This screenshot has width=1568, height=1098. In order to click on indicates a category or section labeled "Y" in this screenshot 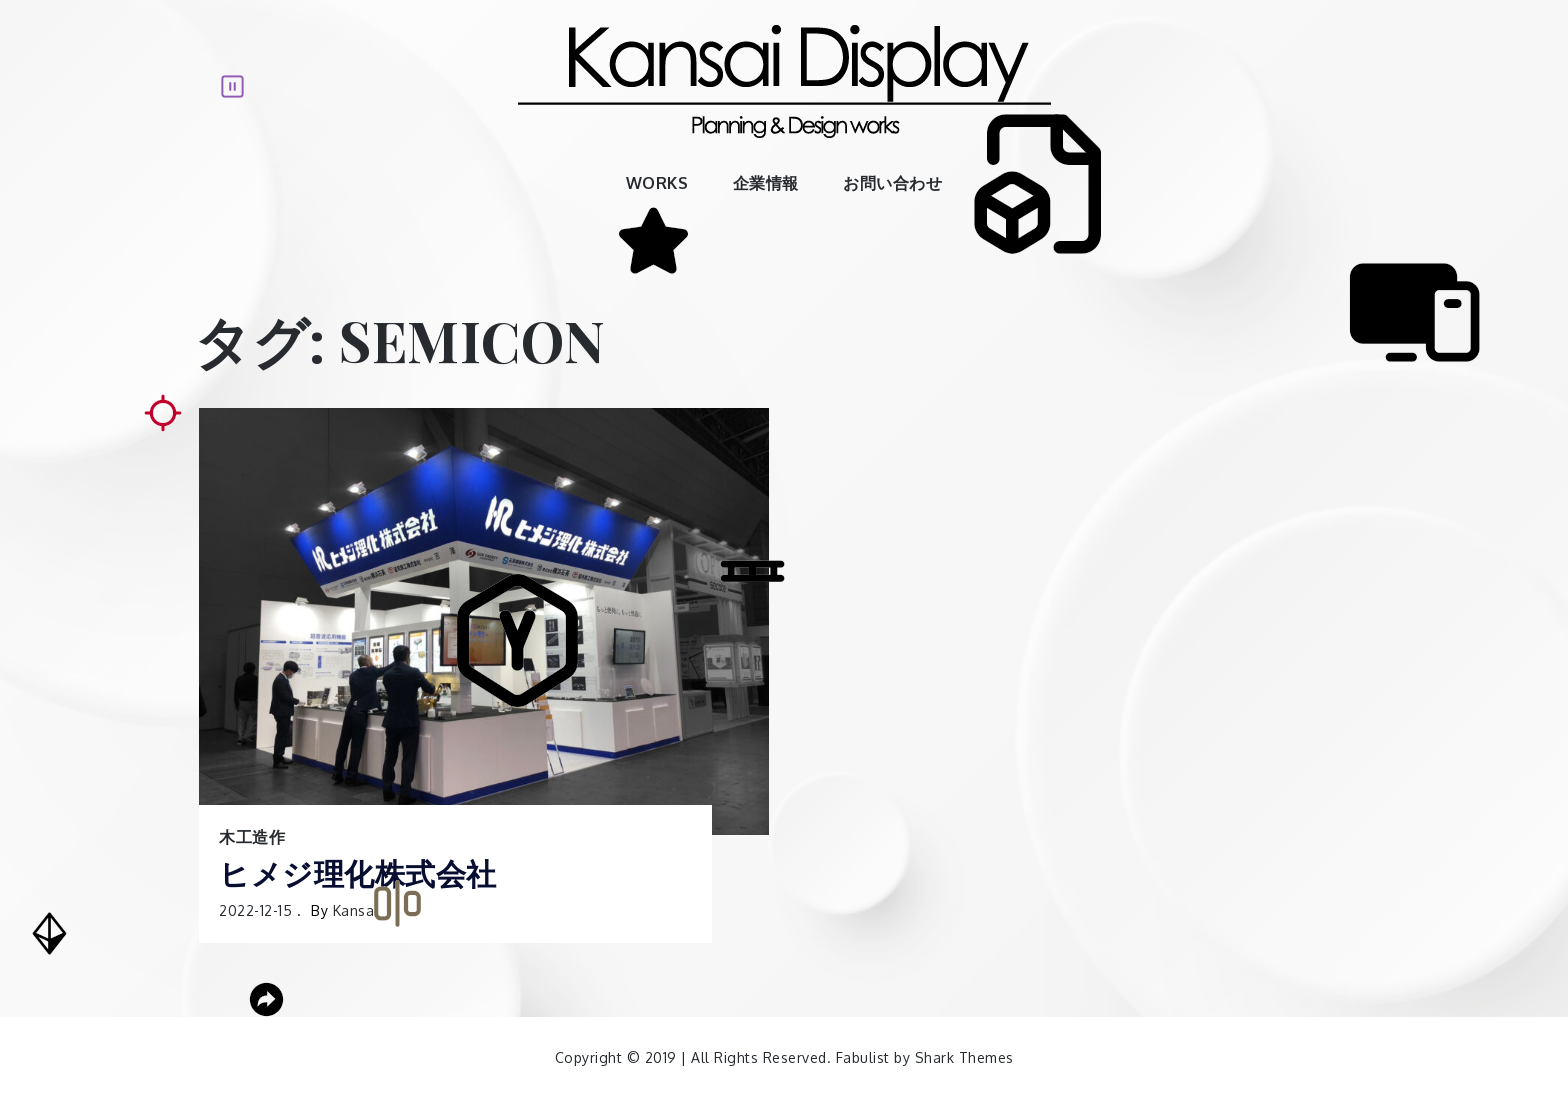, I will do `click(517, 640)`.